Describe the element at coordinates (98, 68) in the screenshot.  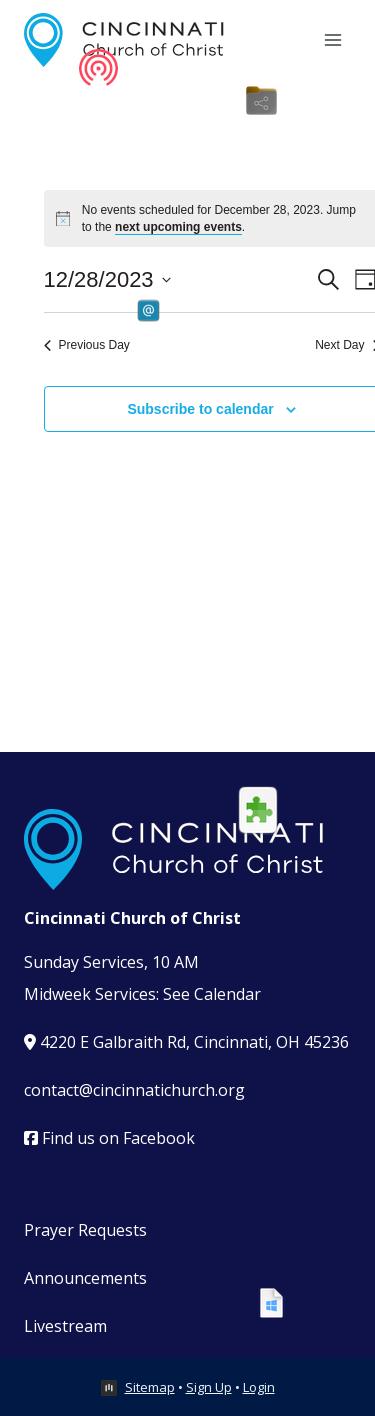
I see `connect to a network server` at that location.